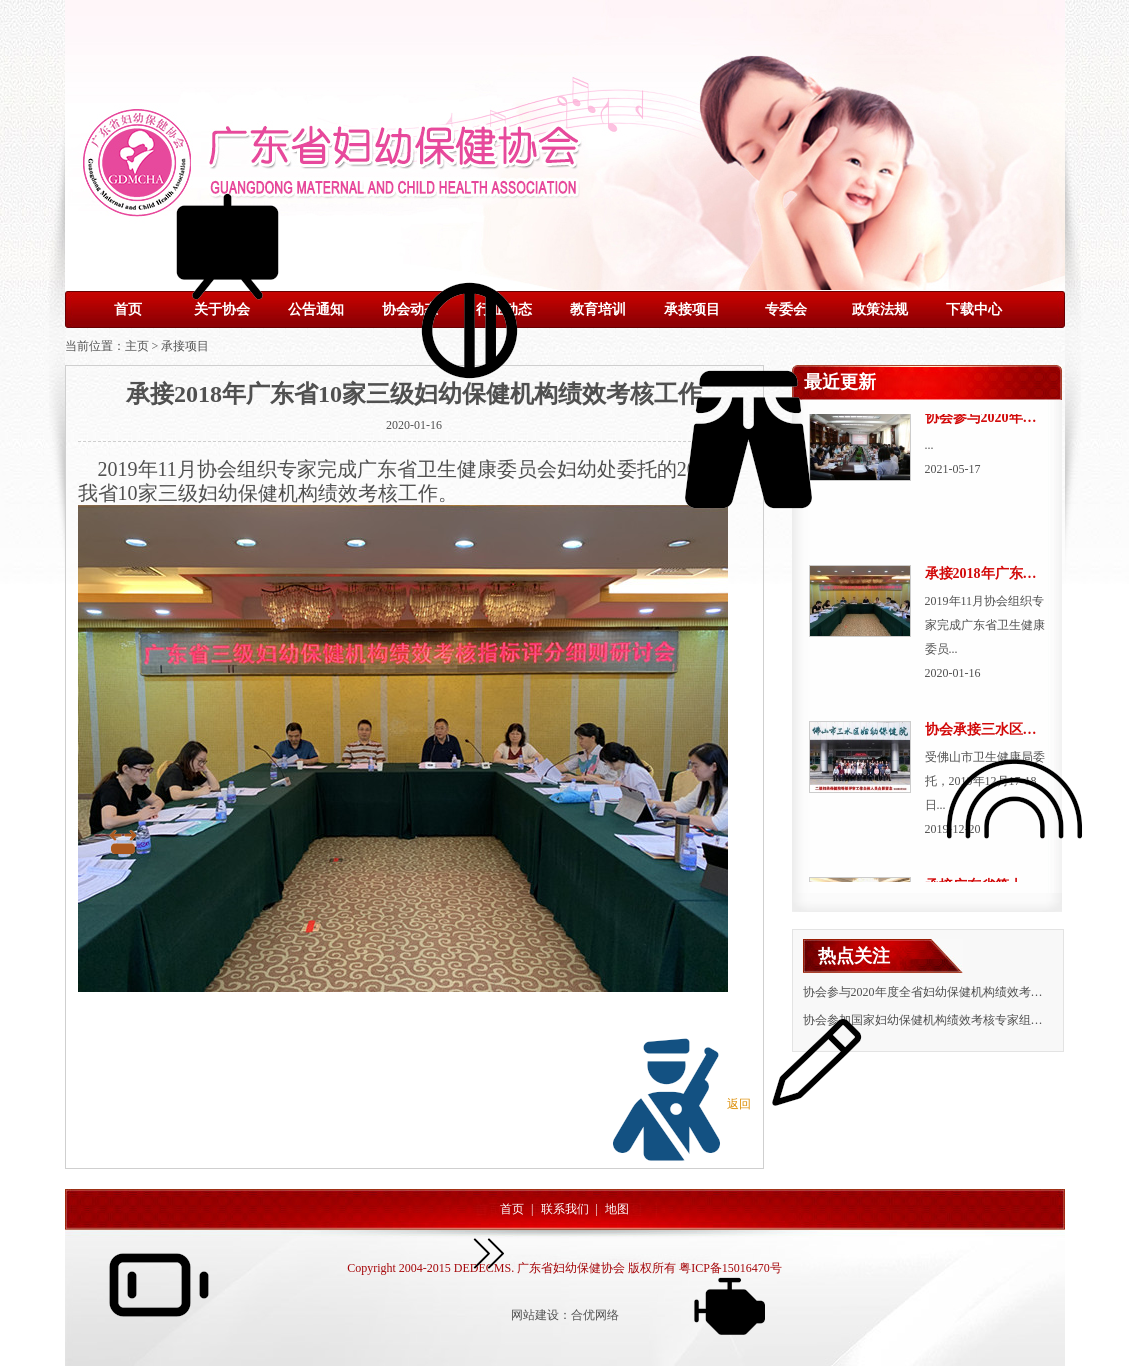 This screenshot has height=1366, width=1129. Describe the element at coordinates (728, 1307) in the screenshot. I see `access engine or vehicle diagnostics` at that location.